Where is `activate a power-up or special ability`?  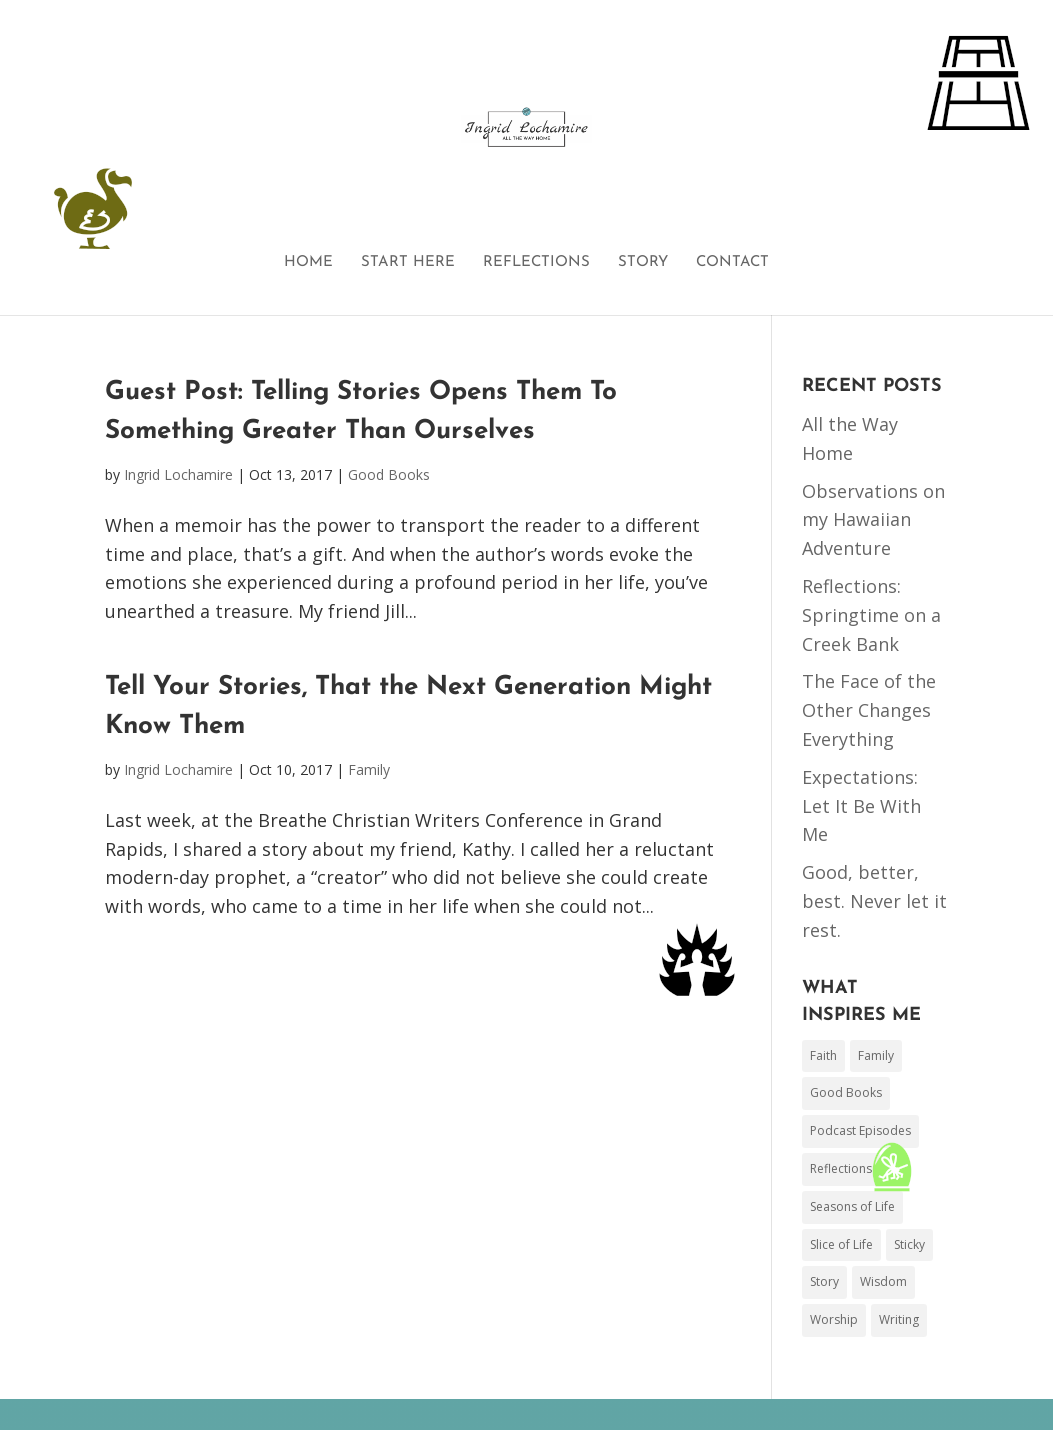
activate a power-up or special ability is located at coordinates (697, 959).